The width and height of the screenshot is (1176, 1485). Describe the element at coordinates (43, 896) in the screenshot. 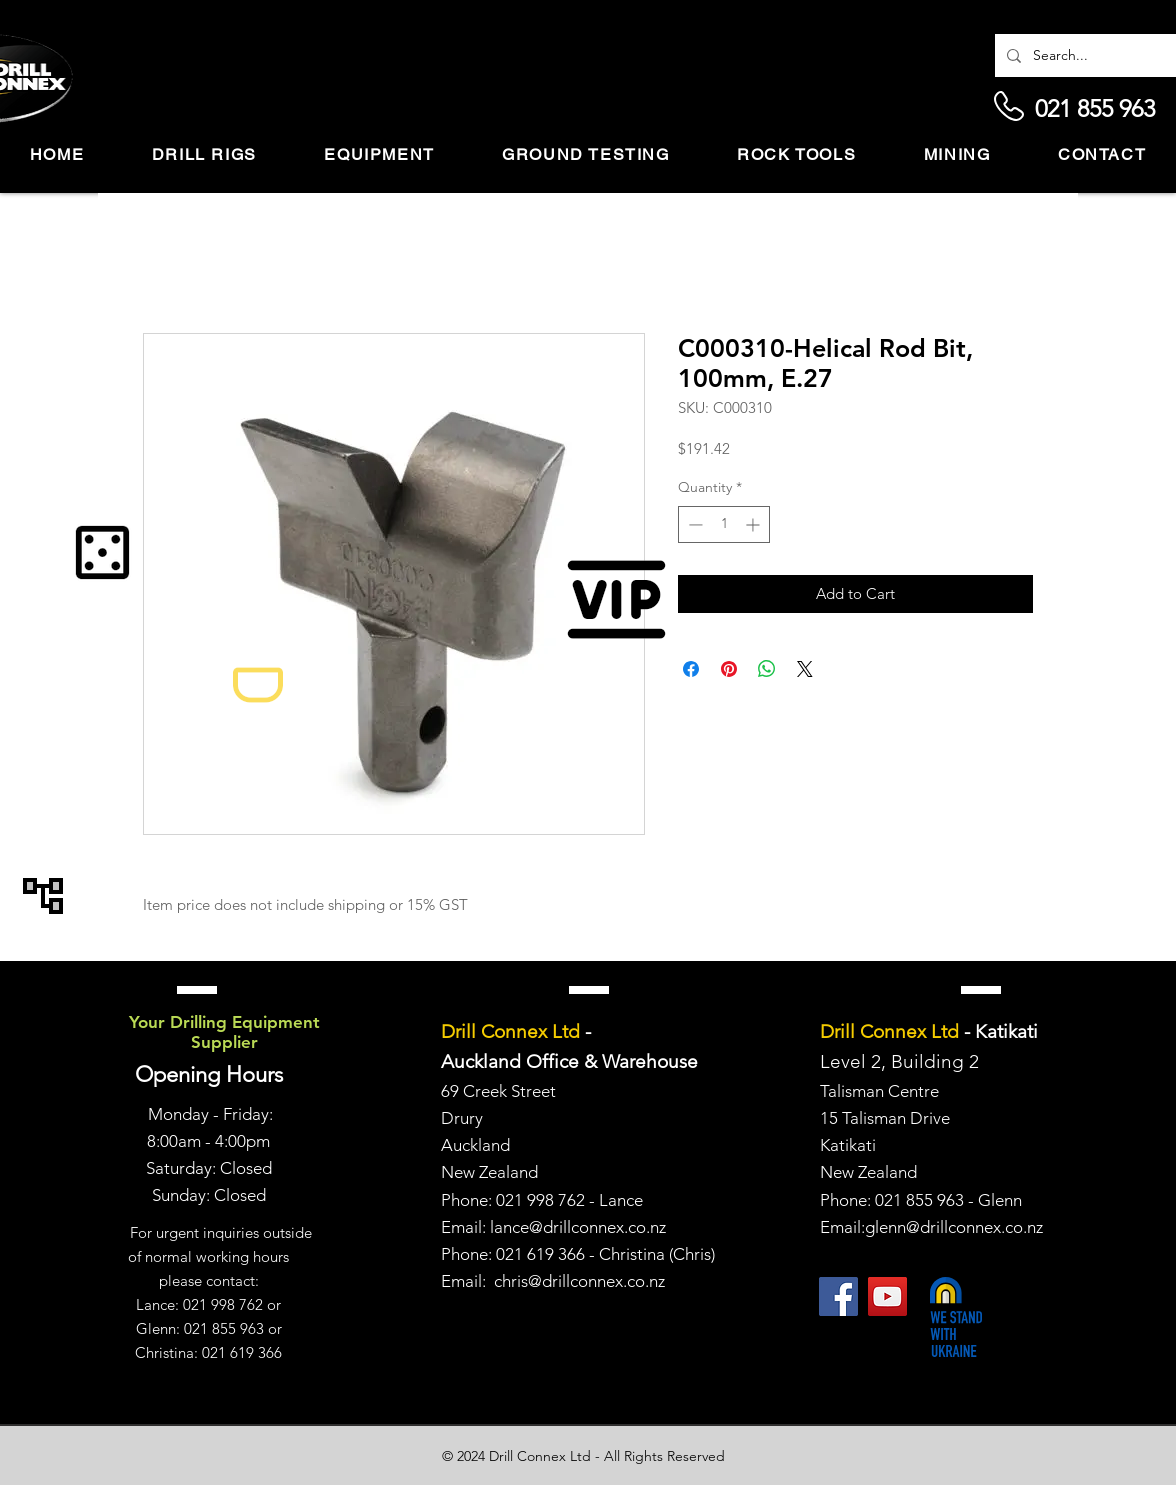

I see `view organizational hierarchy or structure` at that location.